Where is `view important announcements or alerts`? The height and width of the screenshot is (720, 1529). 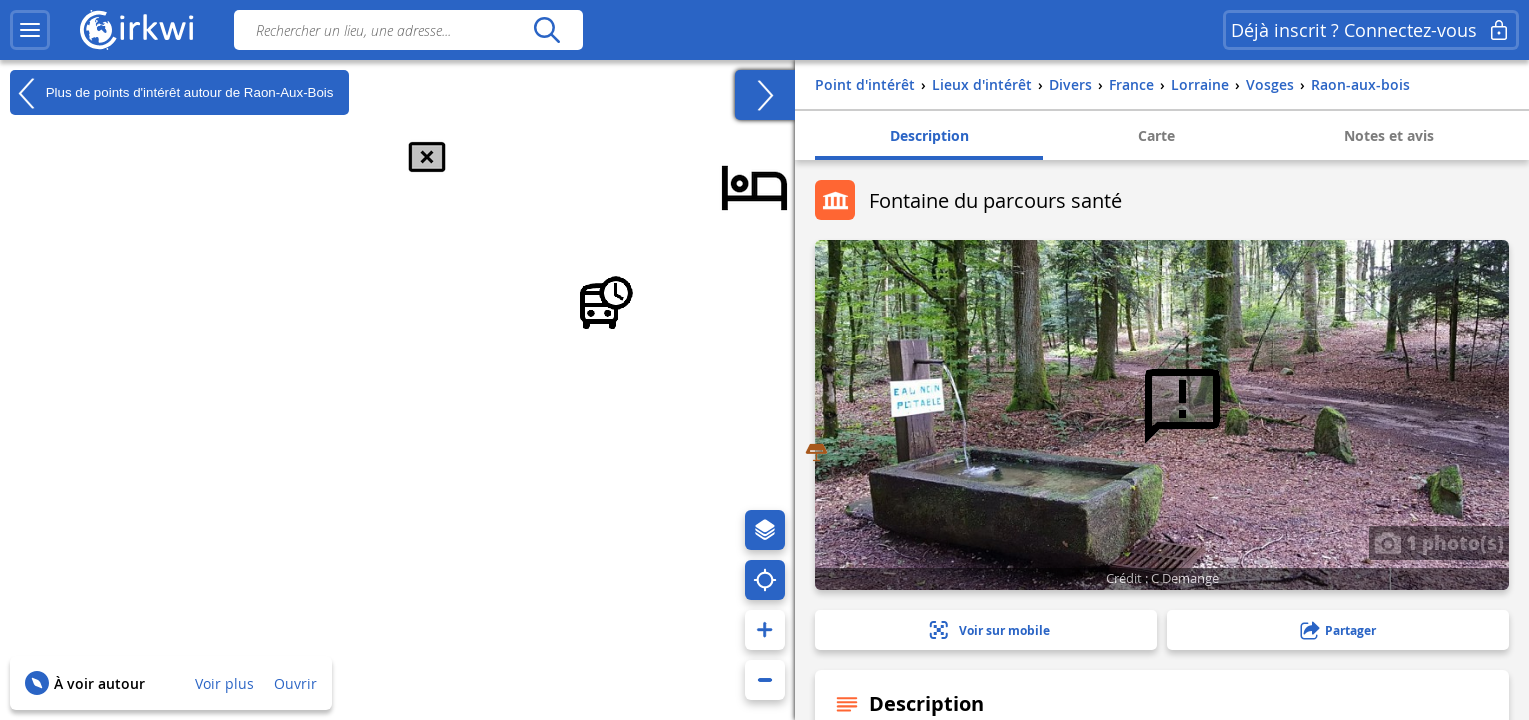
view important announcements or alerts is located at coordinates (1182, 406).